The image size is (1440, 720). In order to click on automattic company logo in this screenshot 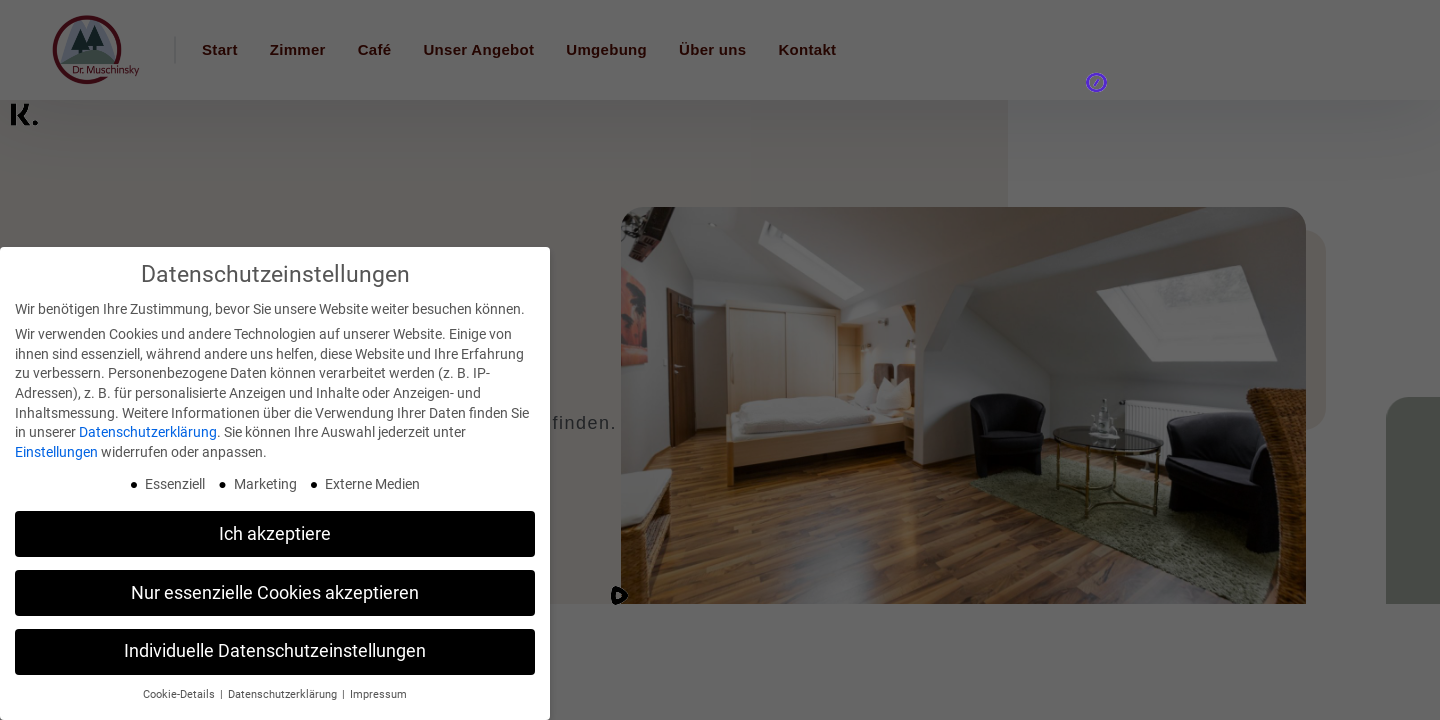, I will do `click(1096, 82)`.